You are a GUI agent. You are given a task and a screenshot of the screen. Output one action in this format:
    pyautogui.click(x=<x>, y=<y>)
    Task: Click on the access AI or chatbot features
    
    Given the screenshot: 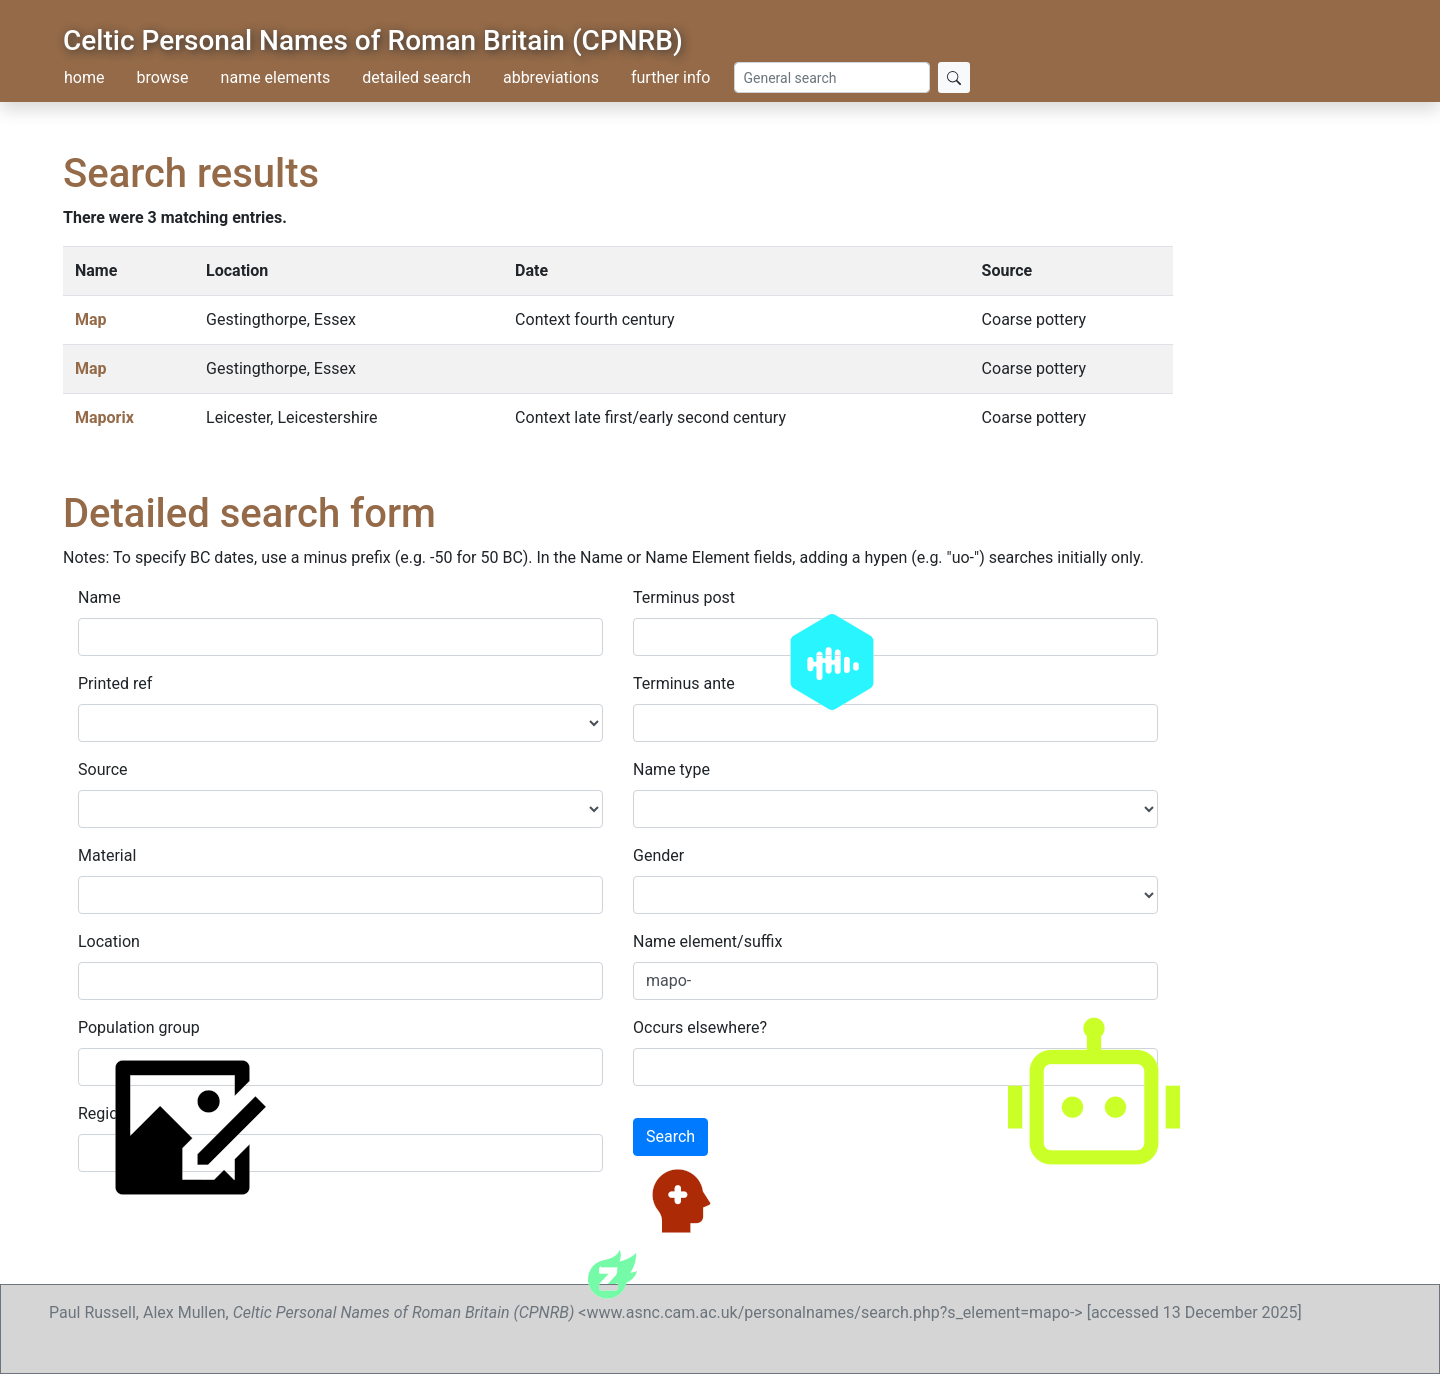 What is the action you would take?
    pyautogui.click(x=1094, y=1100)
    